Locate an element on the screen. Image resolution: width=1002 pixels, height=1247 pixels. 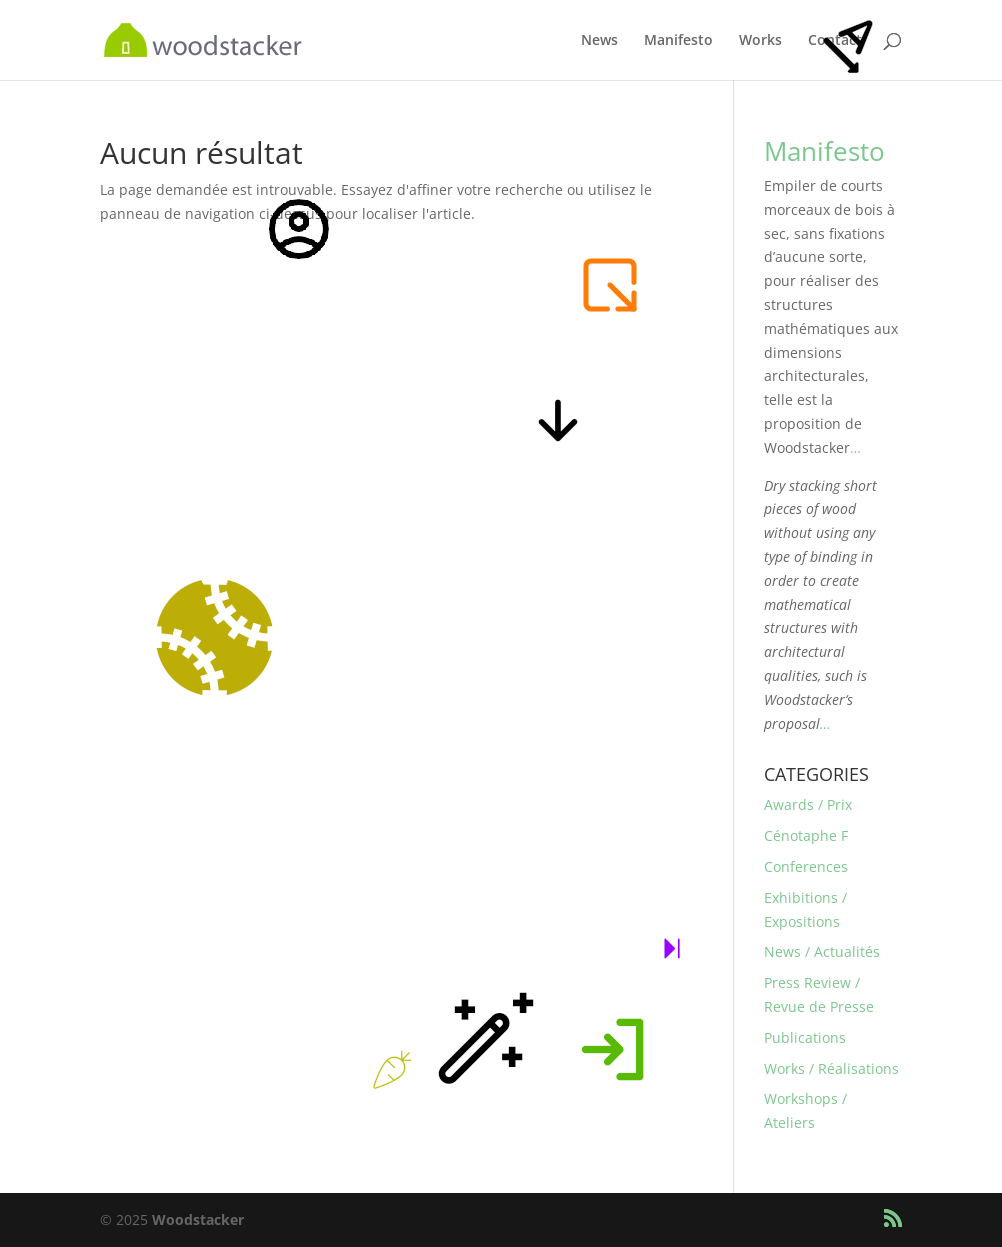
apply automatic formatting or enhancements is located at coordinates (486, 1040).